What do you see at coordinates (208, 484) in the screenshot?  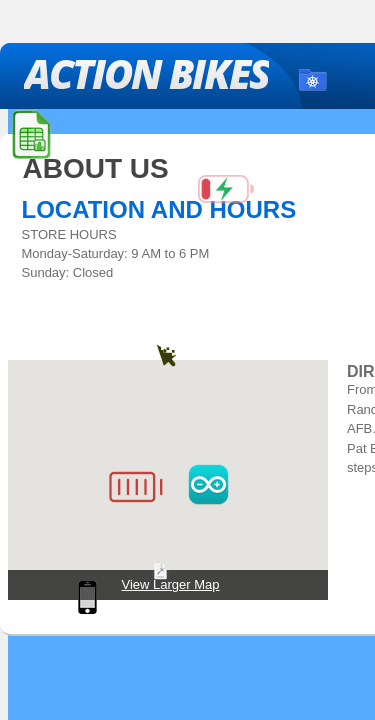 I see `open the Arduino IDE application` at bounding box center [208, 484].